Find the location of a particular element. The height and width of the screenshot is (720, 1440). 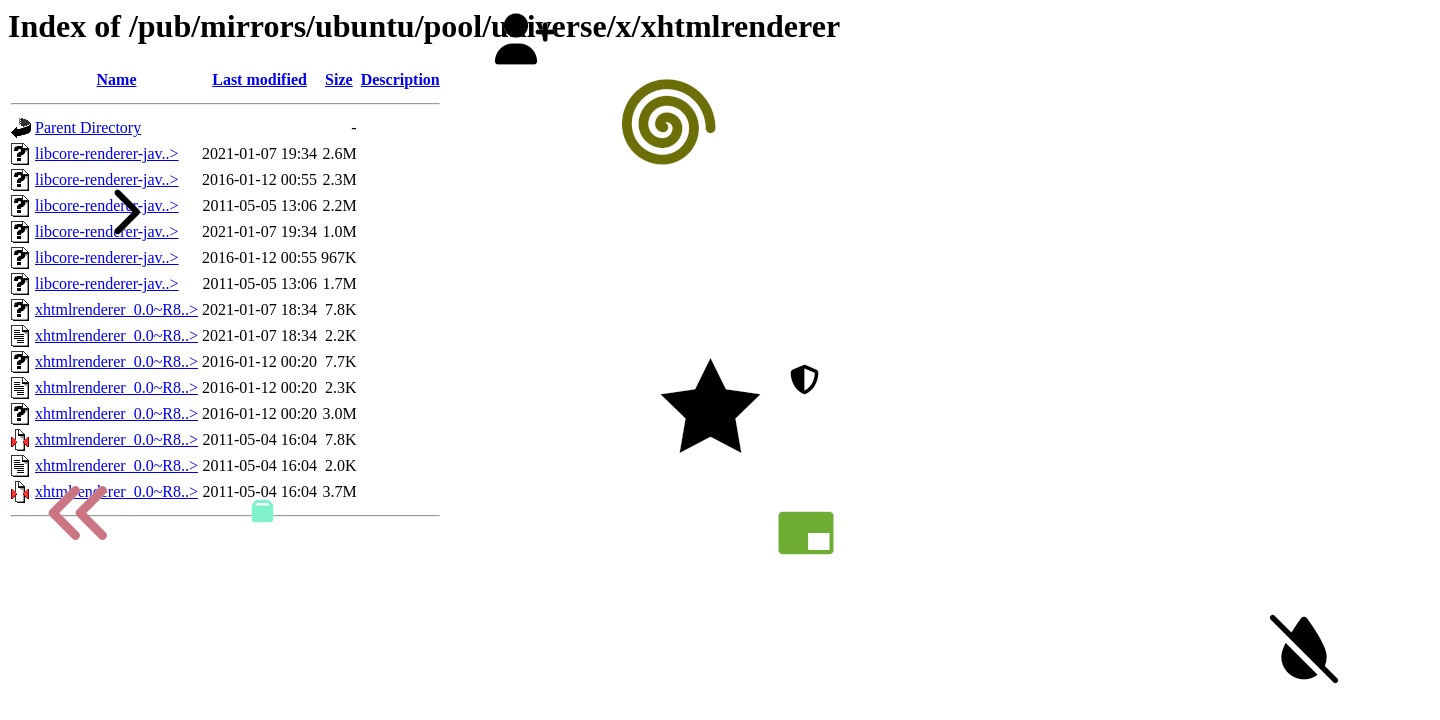

add item to favorites is located at coordinates (710, 410).